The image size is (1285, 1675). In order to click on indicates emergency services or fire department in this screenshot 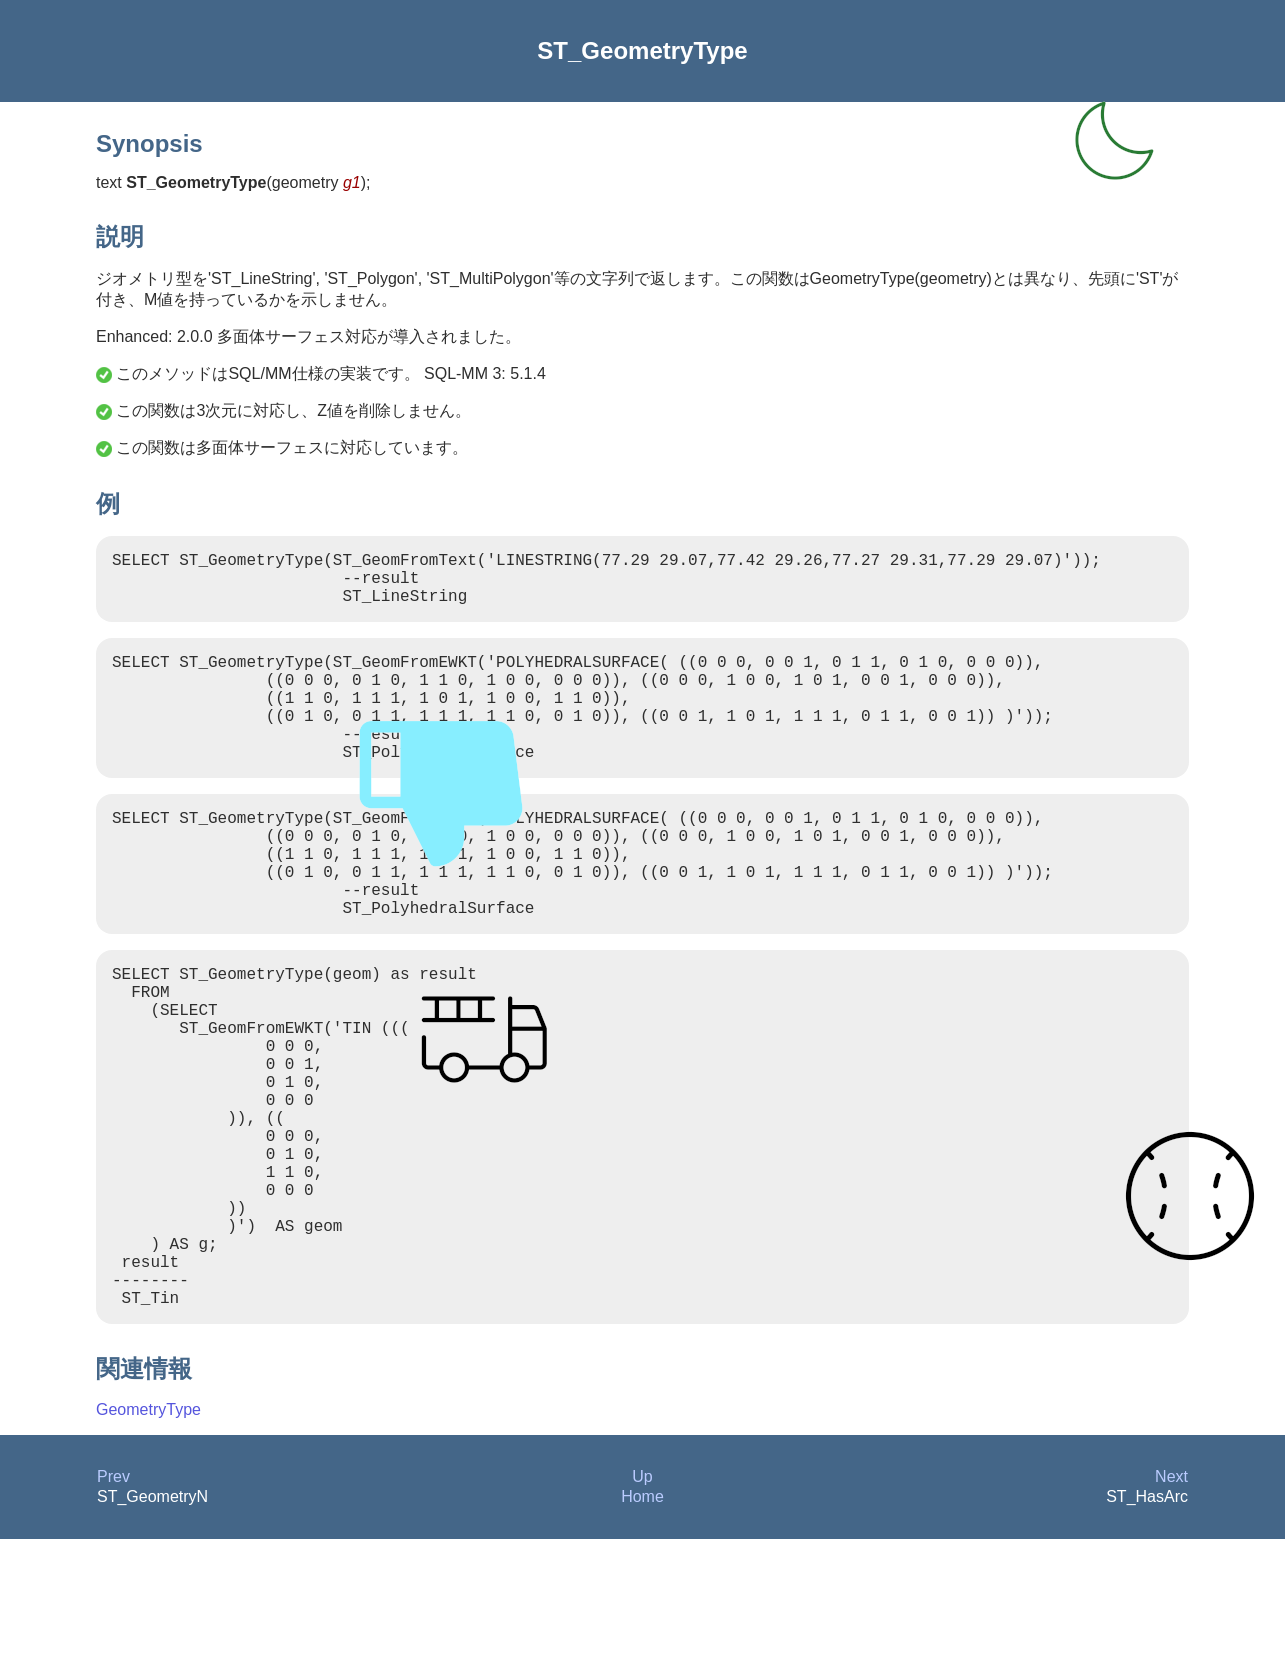, I will do `click(480, 1033)`.